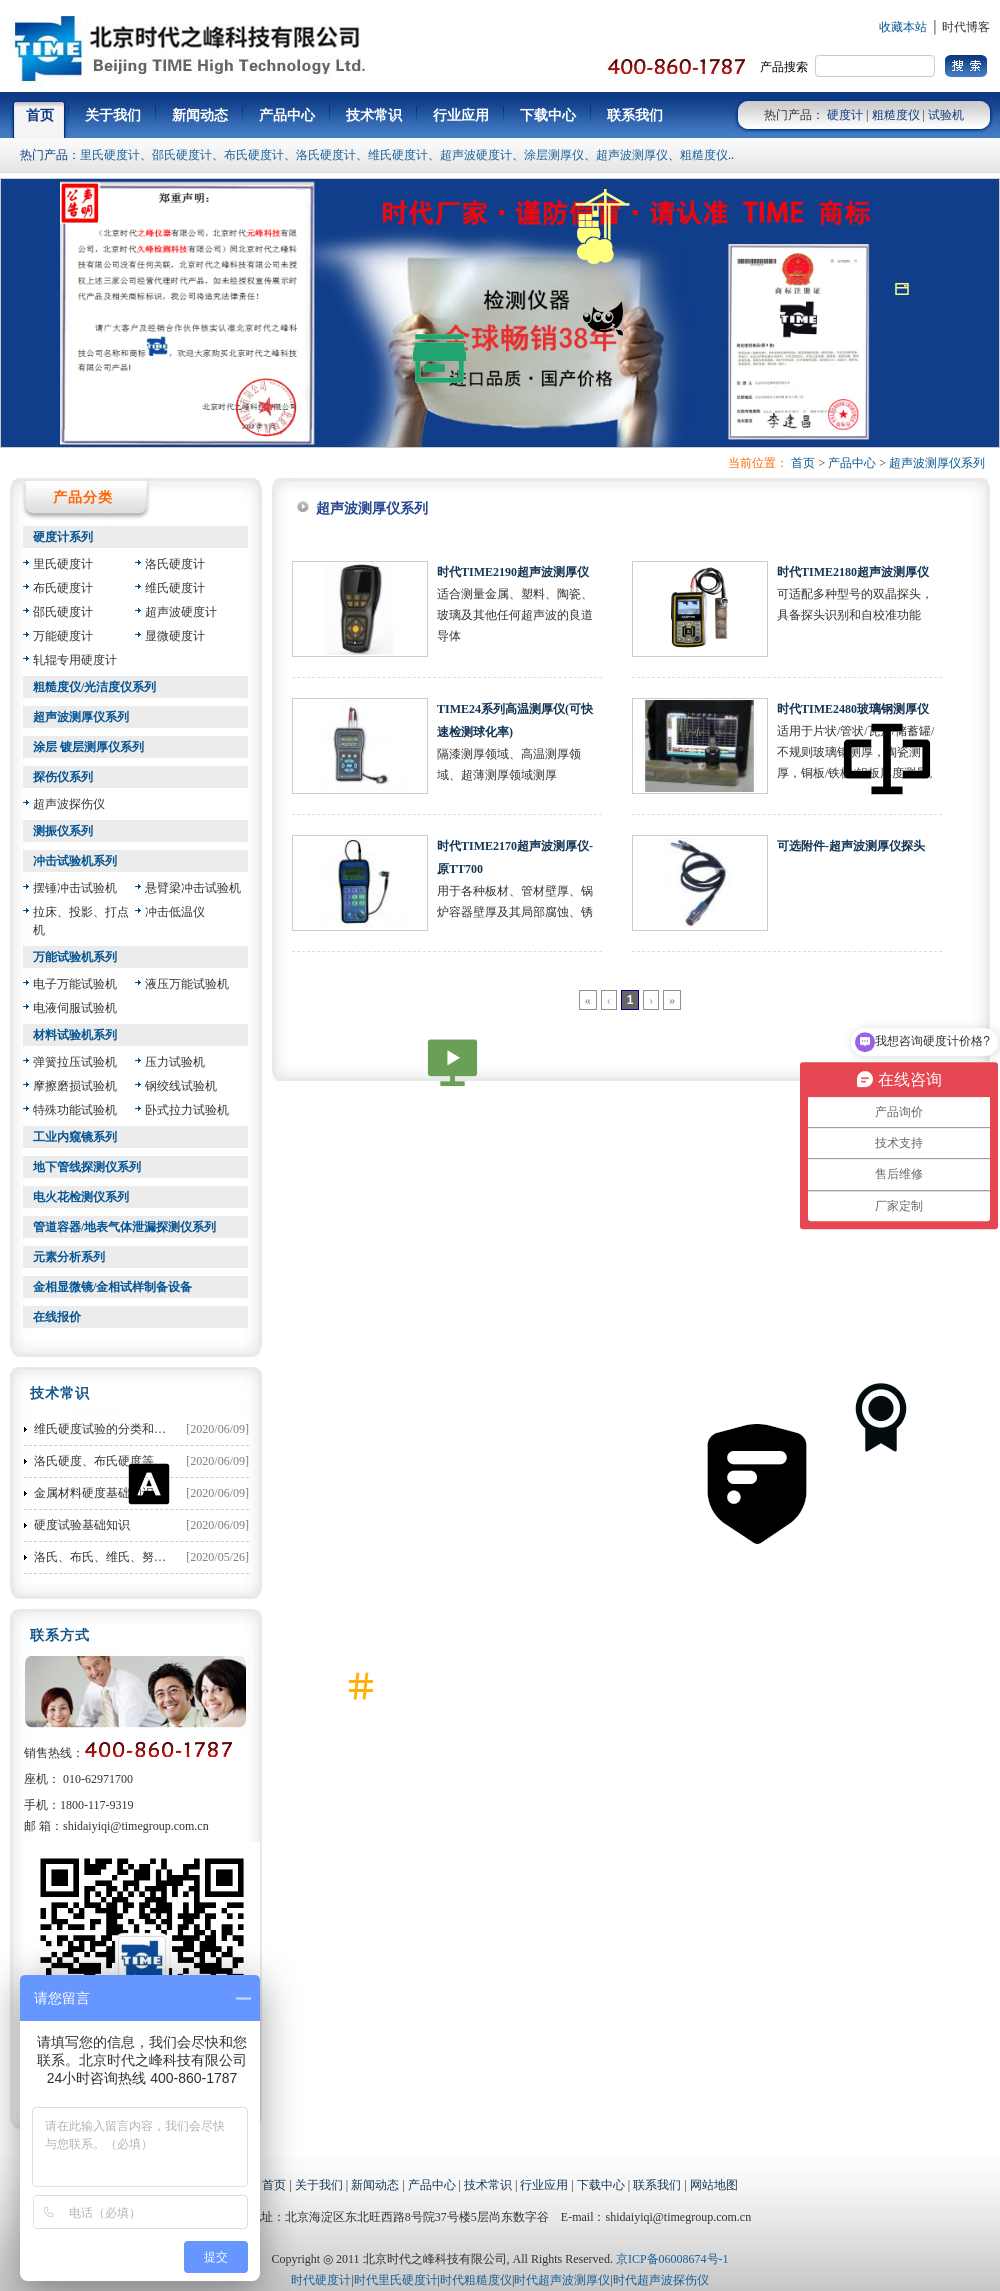 The height and width of the screenshot is (2291, 1000). What do you see at coordinates (603, 319) in the screenshot?
I see `open GIMP image editor` at bounding box center [603, 319].